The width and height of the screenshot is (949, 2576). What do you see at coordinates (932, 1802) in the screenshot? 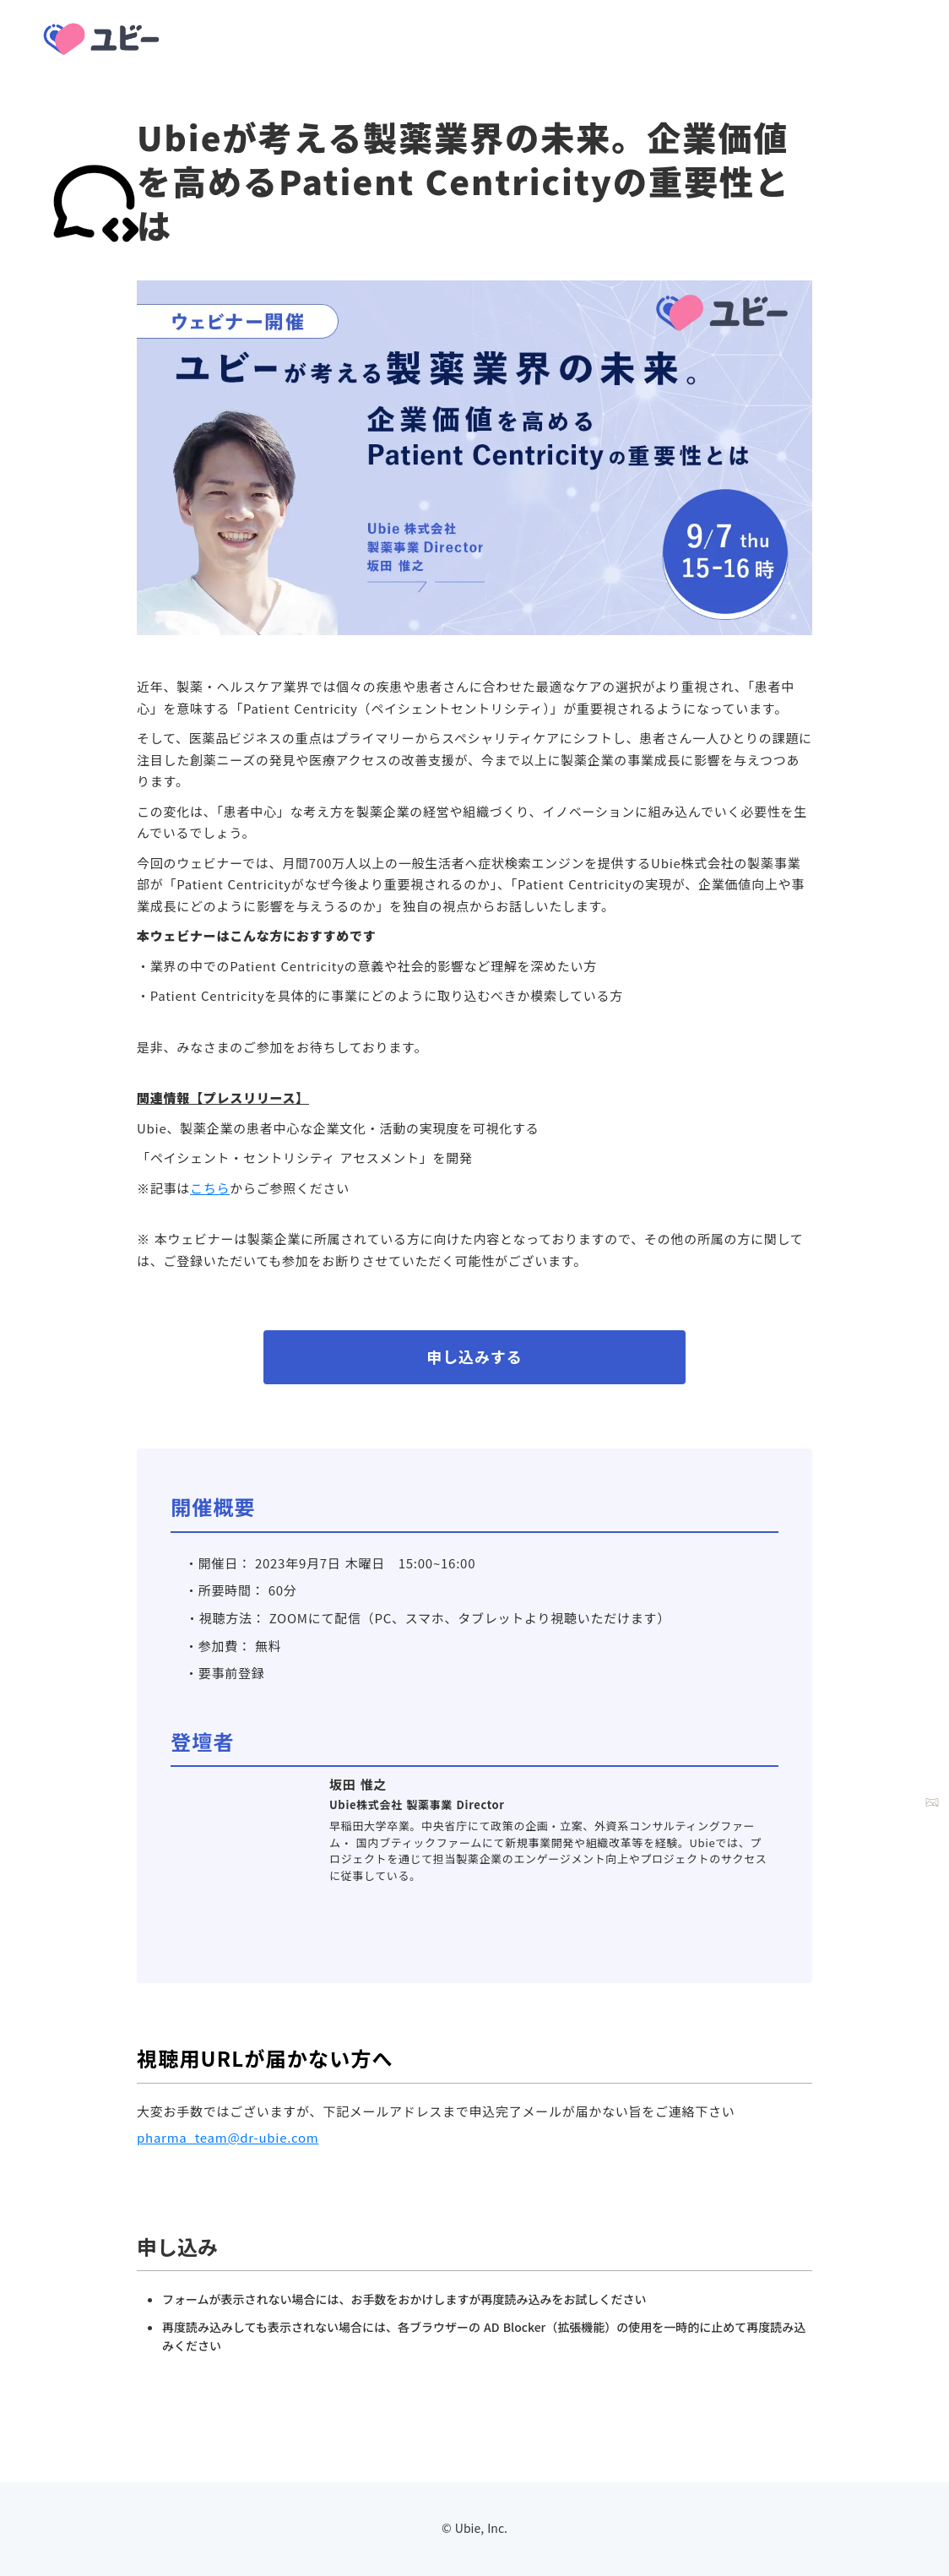
I see `view panorama or wide-angle photos` at bounding box center [932, 1802].